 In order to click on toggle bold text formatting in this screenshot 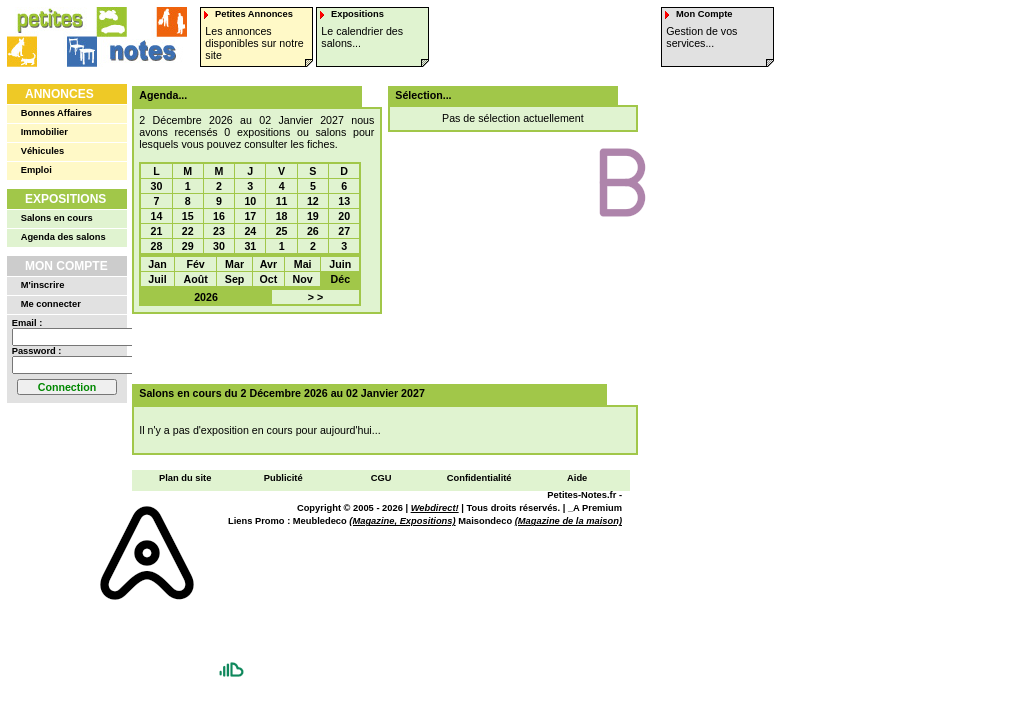, I will do `click(622, 182)`.